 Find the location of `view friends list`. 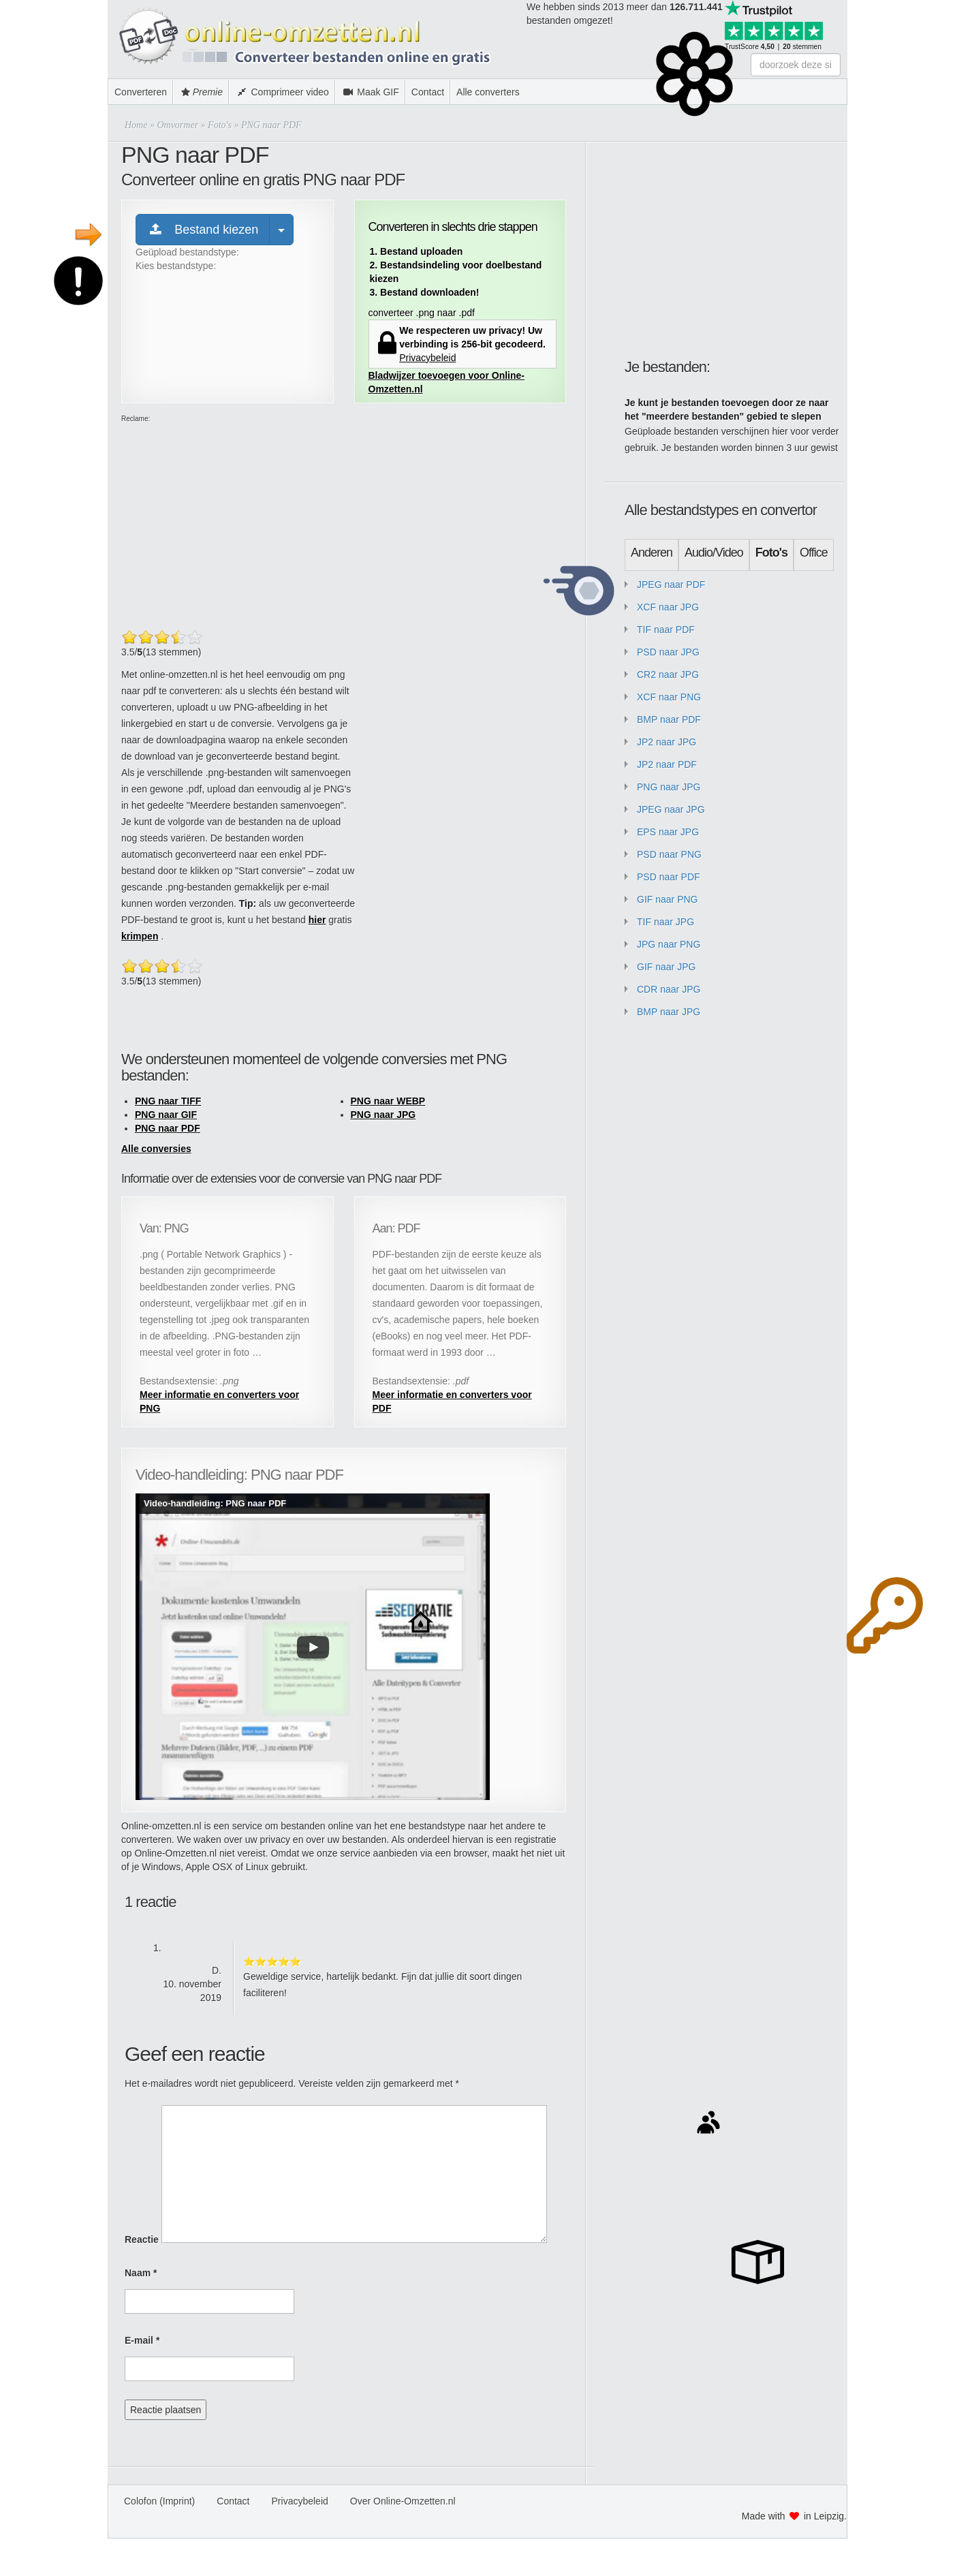

view friends list is located at coordinates (708, 2122).